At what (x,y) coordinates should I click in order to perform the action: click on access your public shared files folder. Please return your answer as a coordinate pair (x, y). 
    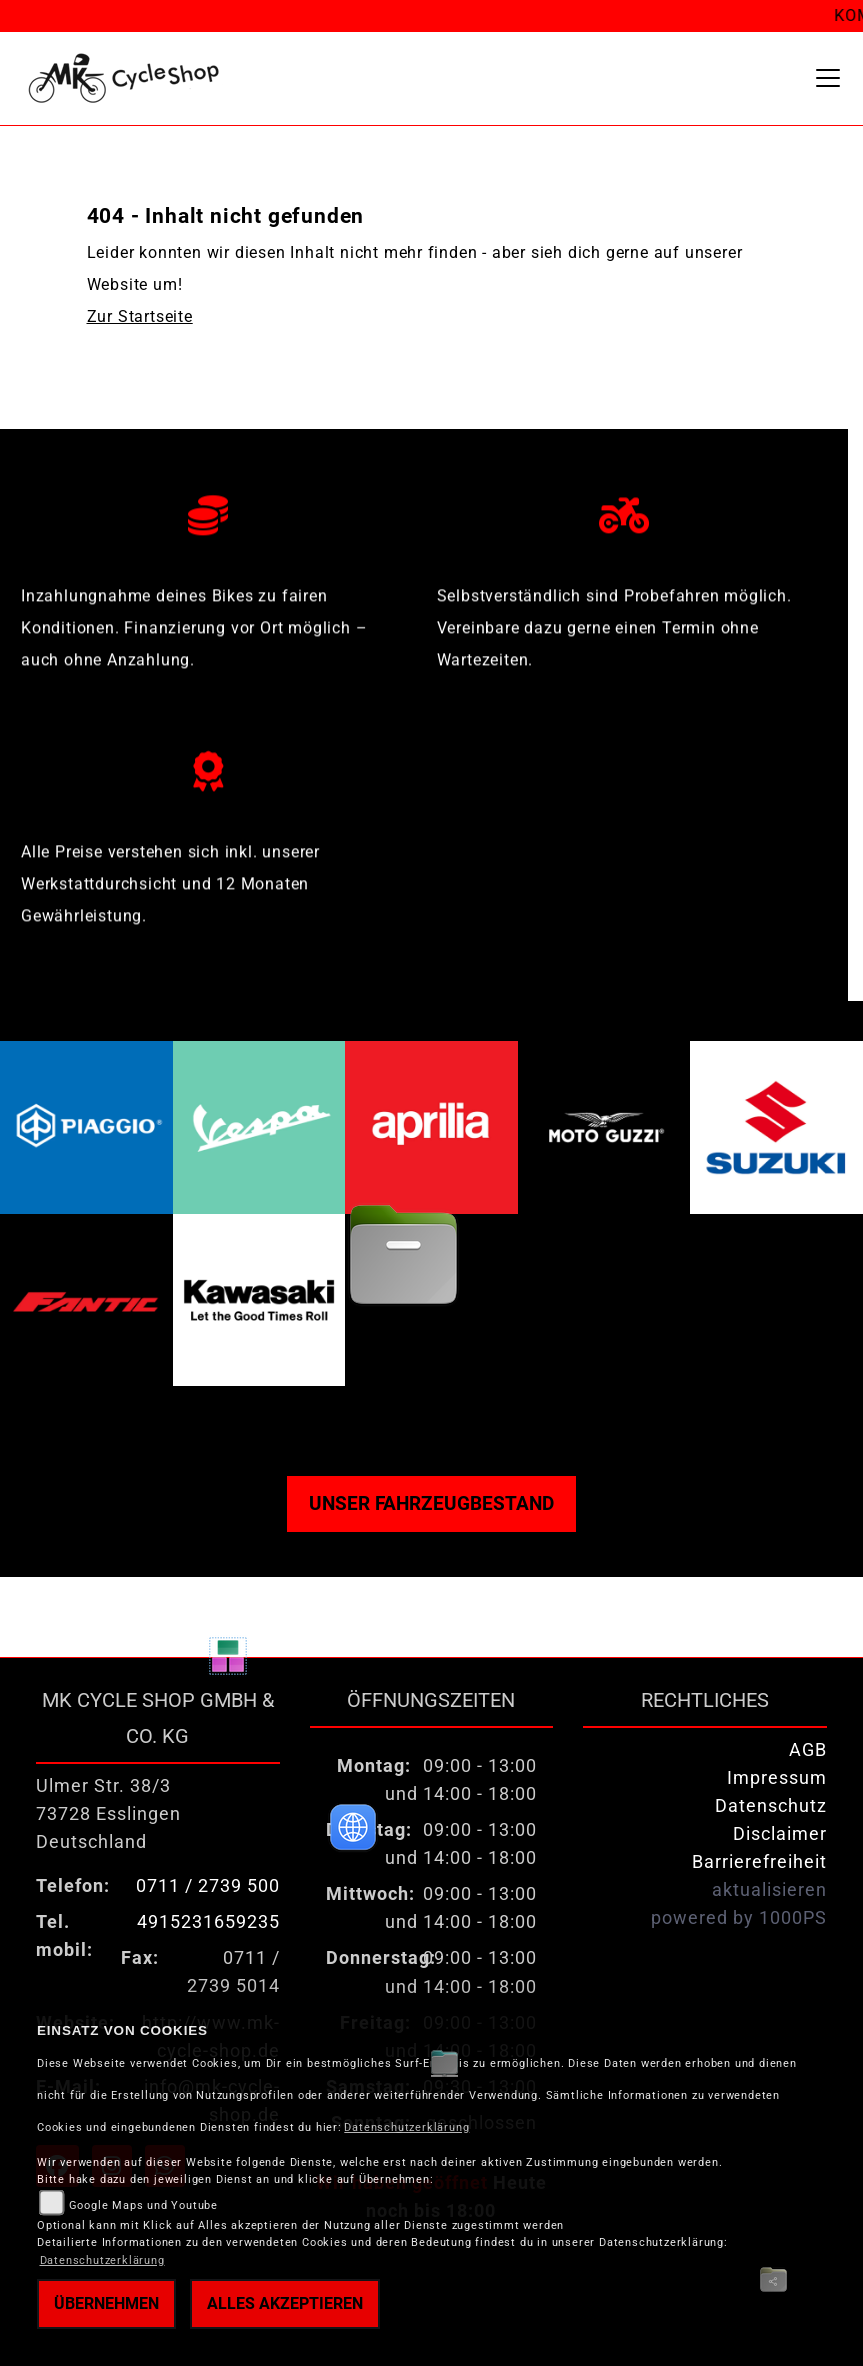
    Looking at the image, I should click on (773, 2279).